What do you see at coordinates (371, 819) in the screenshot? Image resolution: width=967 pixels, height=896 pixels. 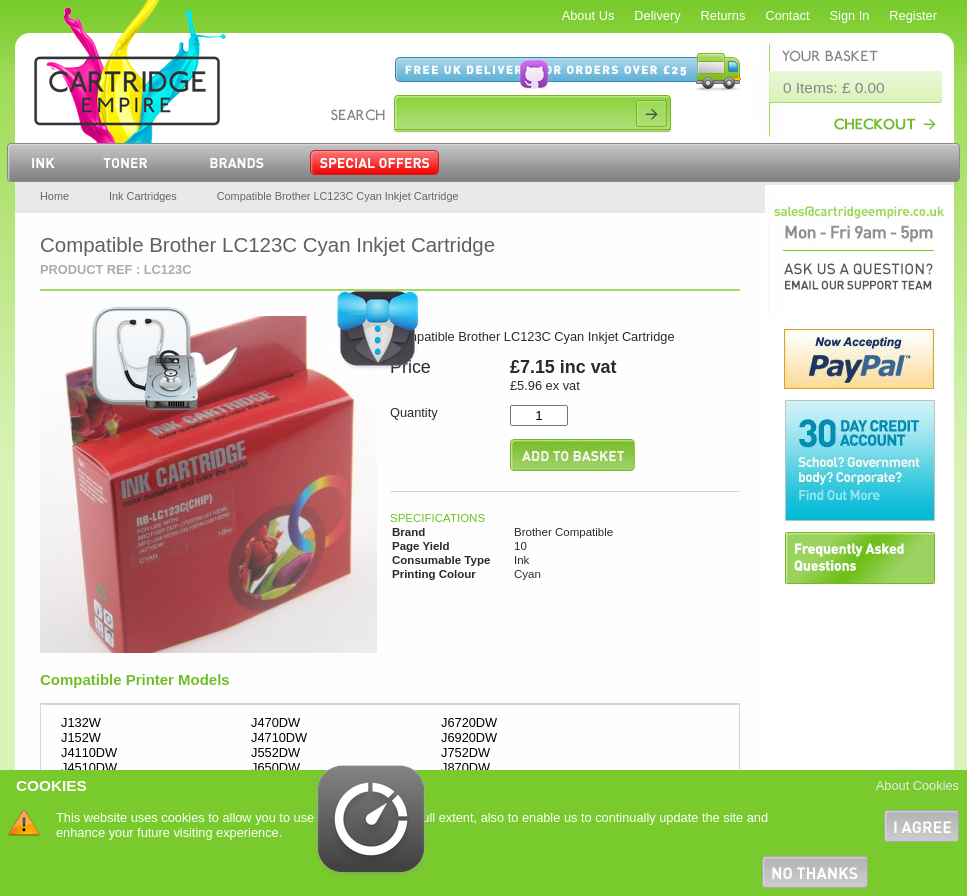 I see `open stacer system optimizer` at bounding box center [371, 819].